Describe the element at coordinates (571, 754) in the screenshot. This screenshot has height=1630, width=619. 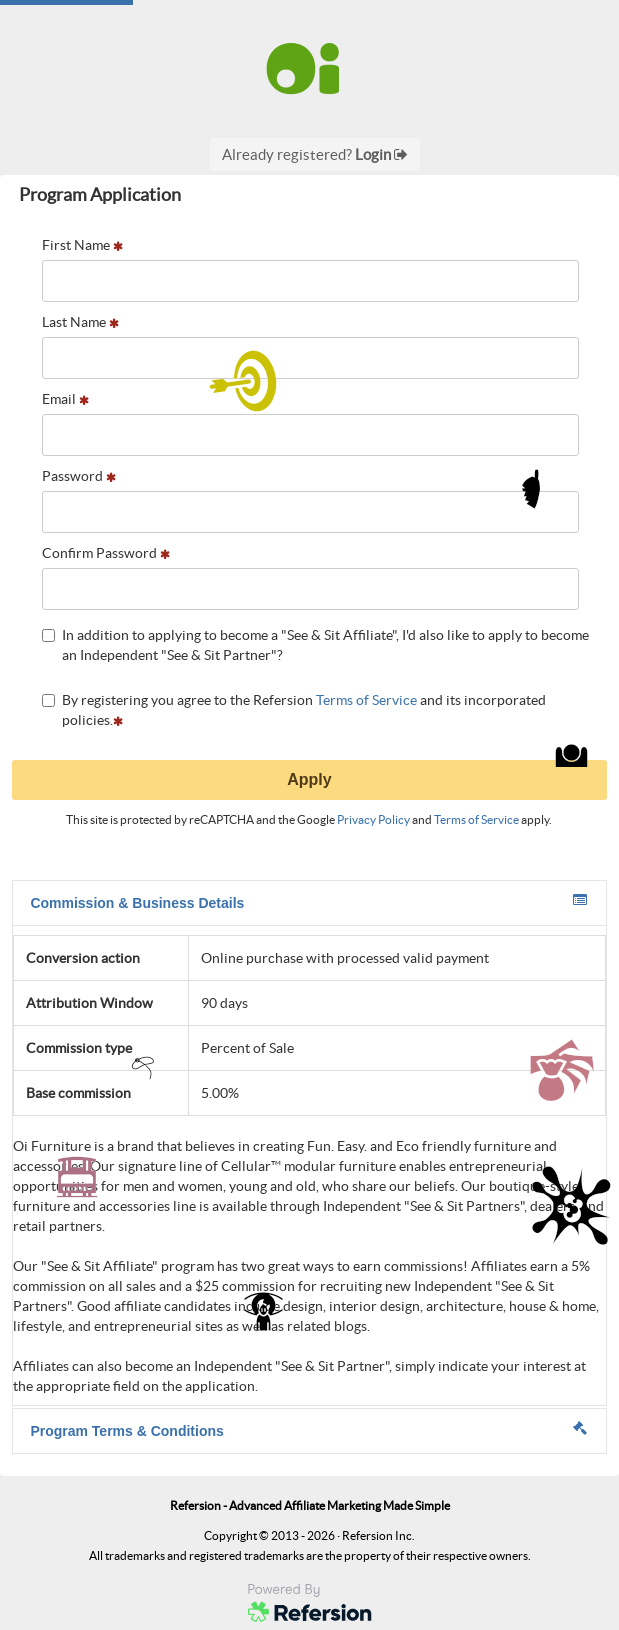
I see `ancient egyptian symbol representing the horizon or sunrise` at that location.